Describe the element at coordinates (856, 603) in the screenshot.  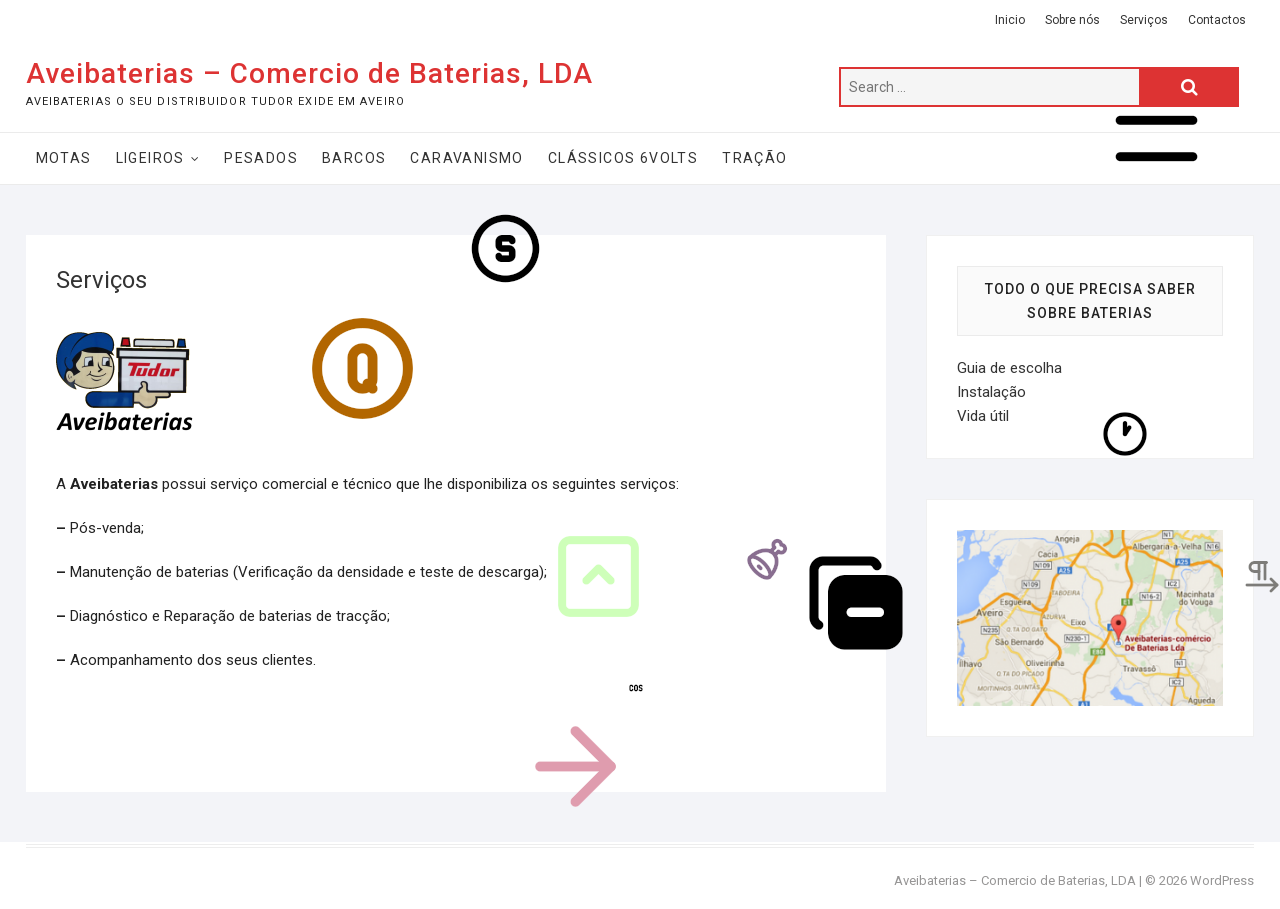
I see `remove an item from clipboard` at that location.